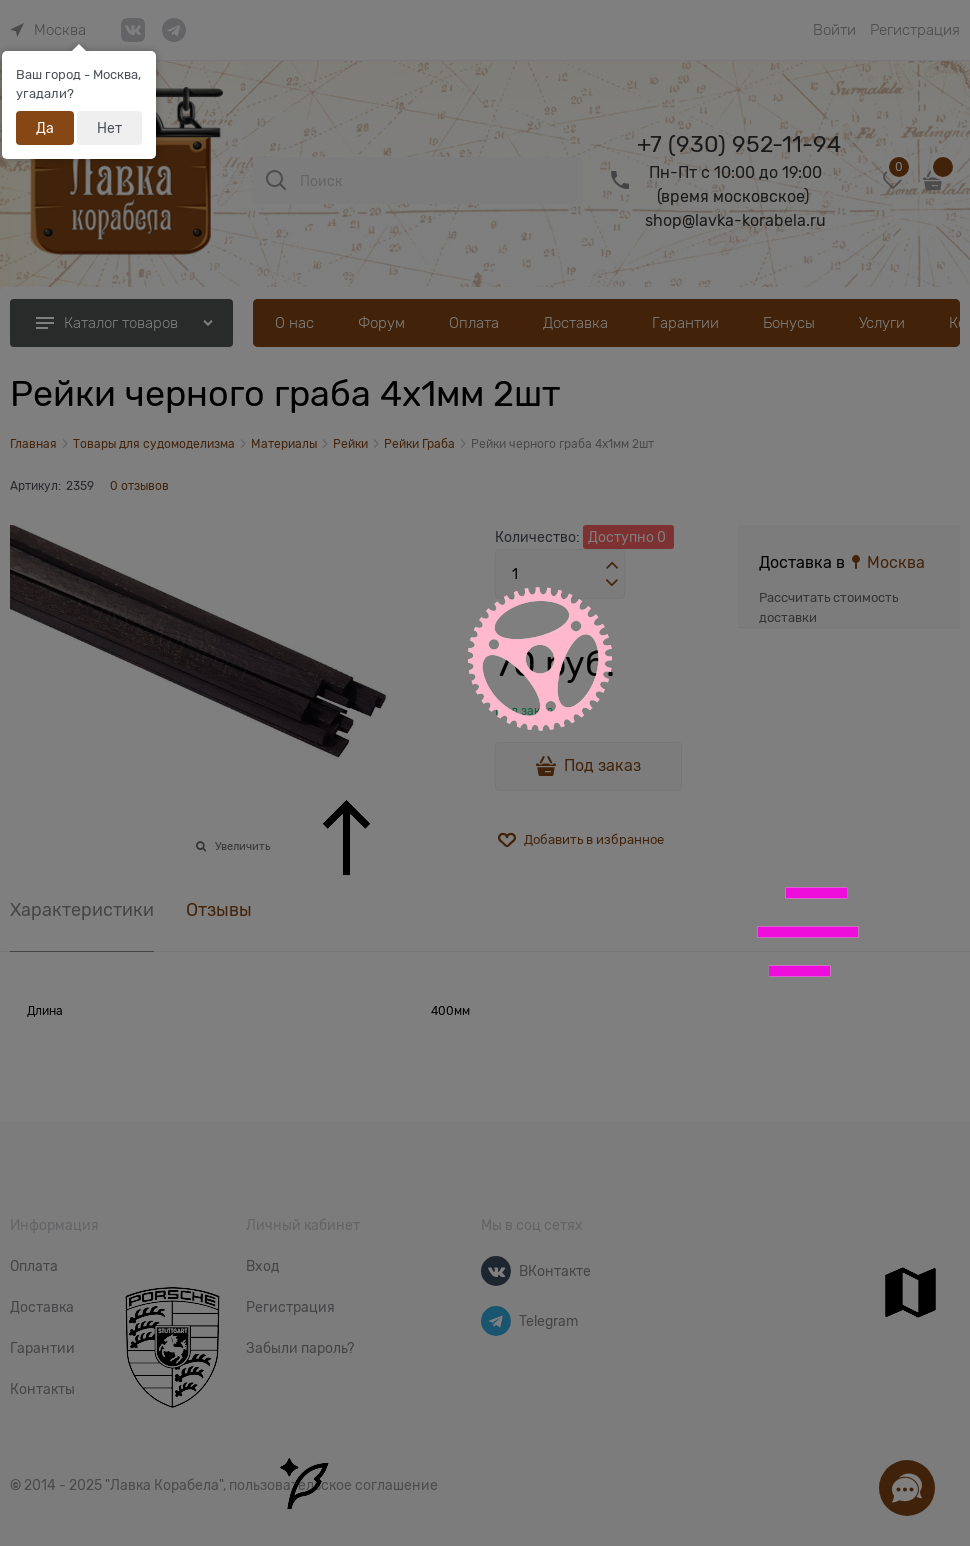  I want to click on scroll to top of page, so click(346, 837).